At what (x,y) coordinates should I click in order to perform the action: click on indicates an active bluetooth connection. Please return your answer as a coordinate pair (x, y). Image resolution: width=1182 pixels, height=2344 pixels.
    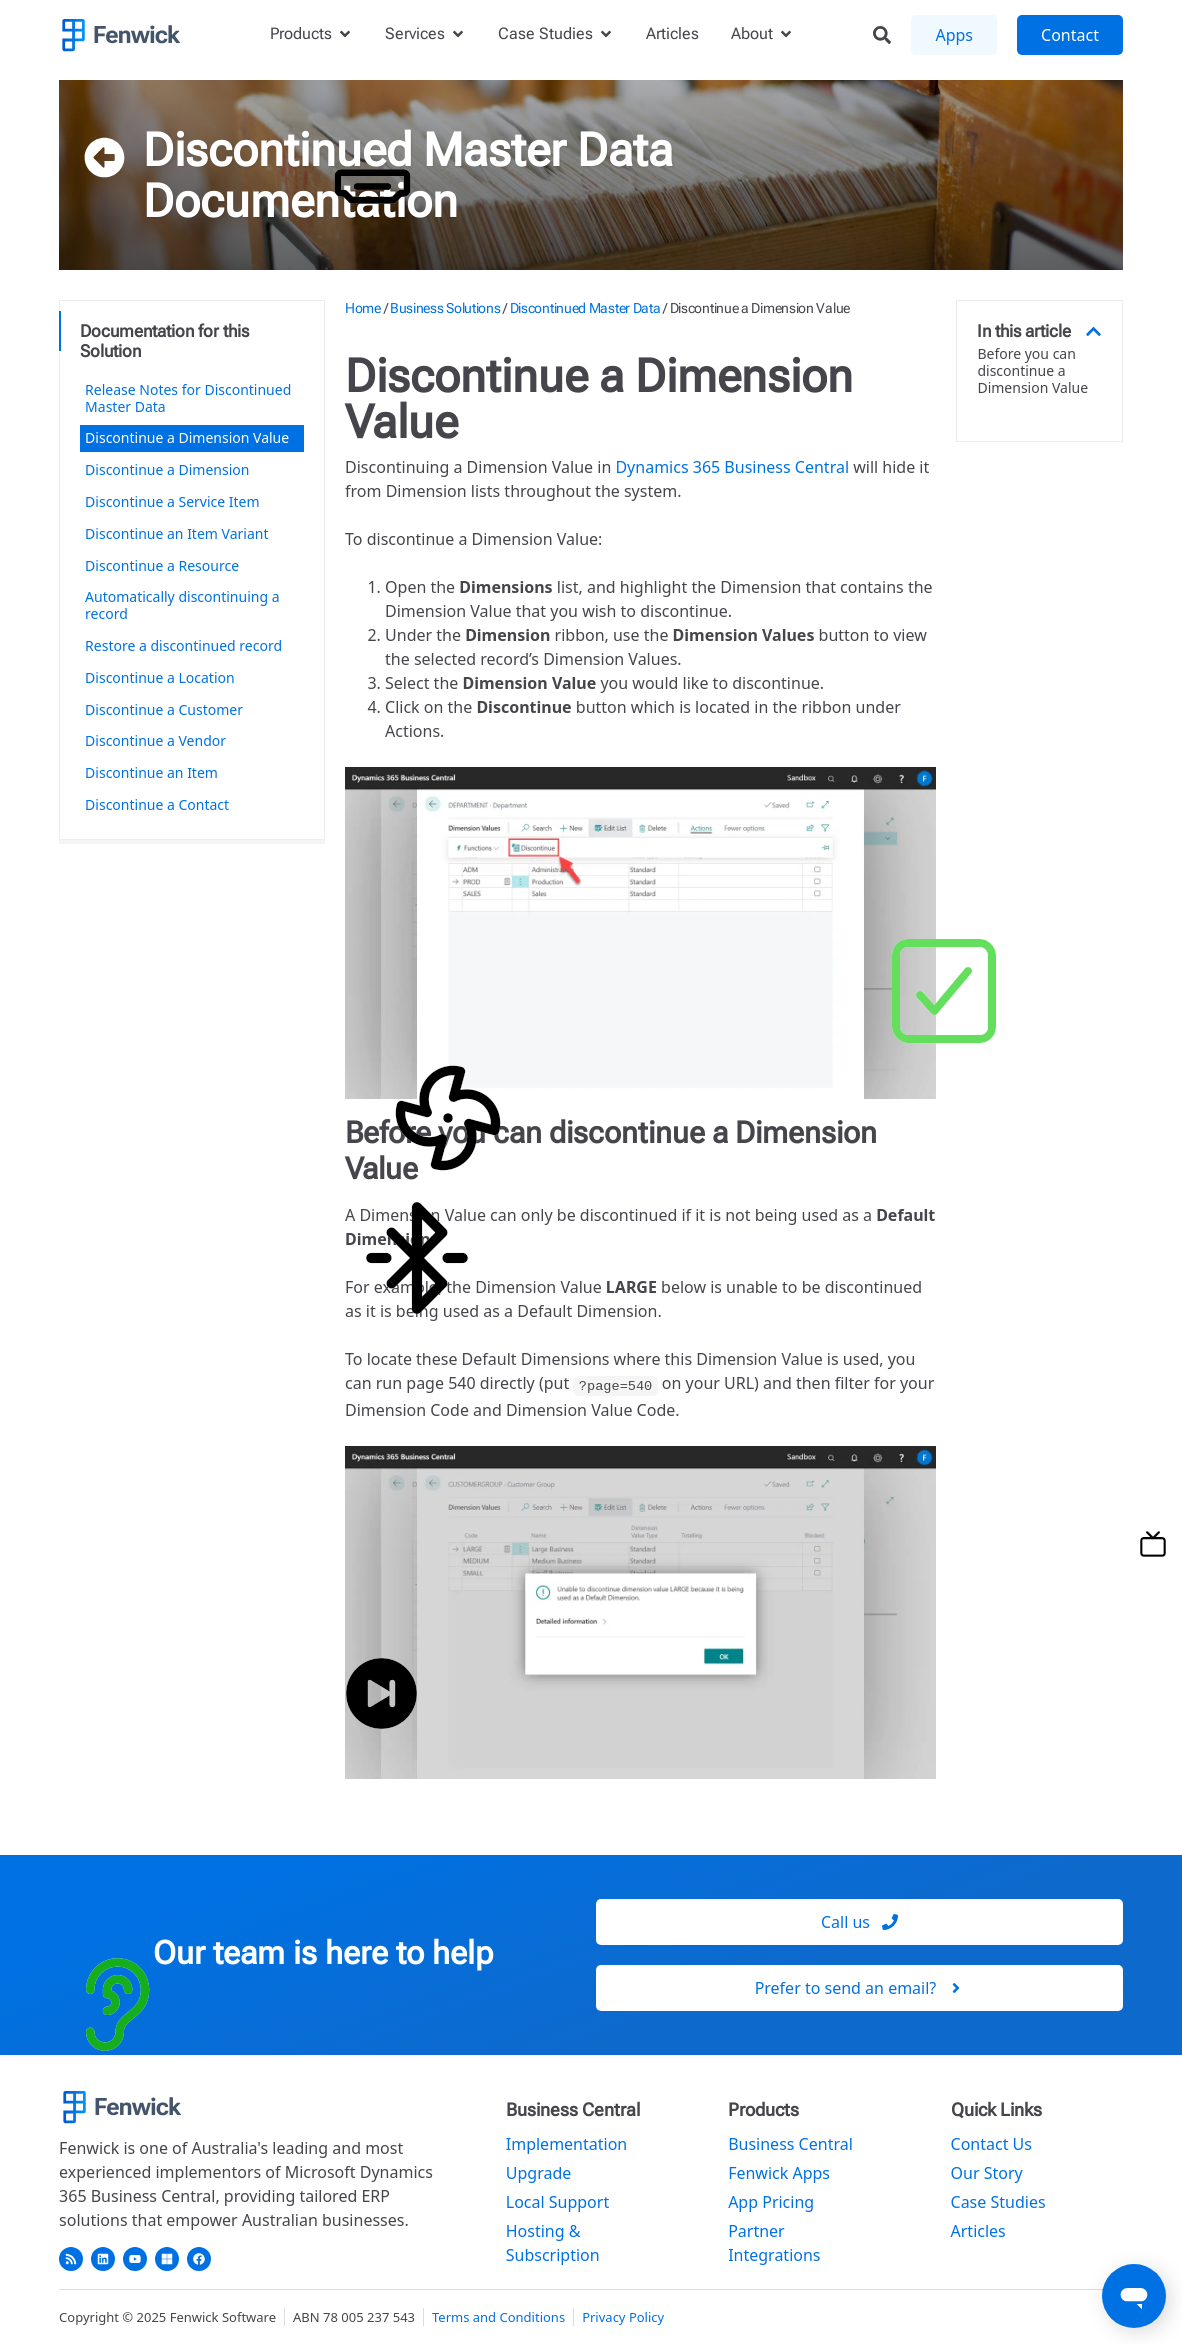
    Looking at the image, I should click on (417, 1258).